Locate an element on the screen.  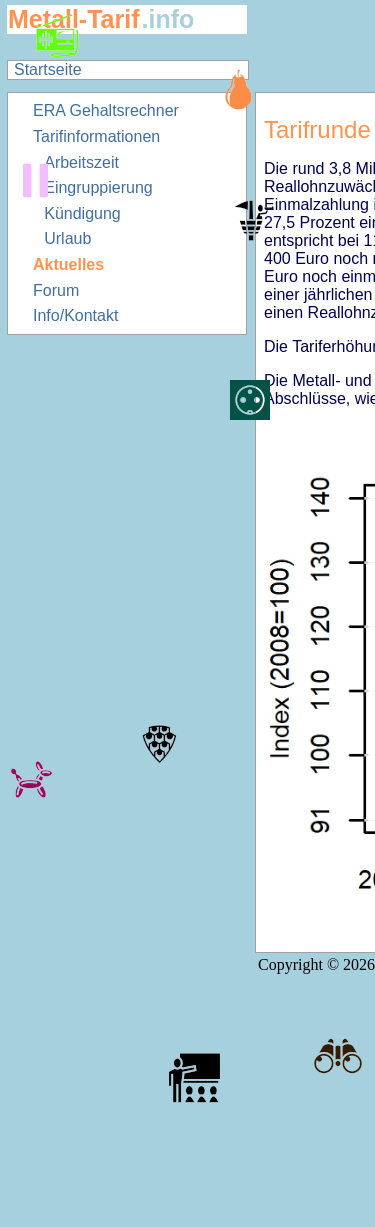
access the lookout or observation point is located at coordinates (254, 220).